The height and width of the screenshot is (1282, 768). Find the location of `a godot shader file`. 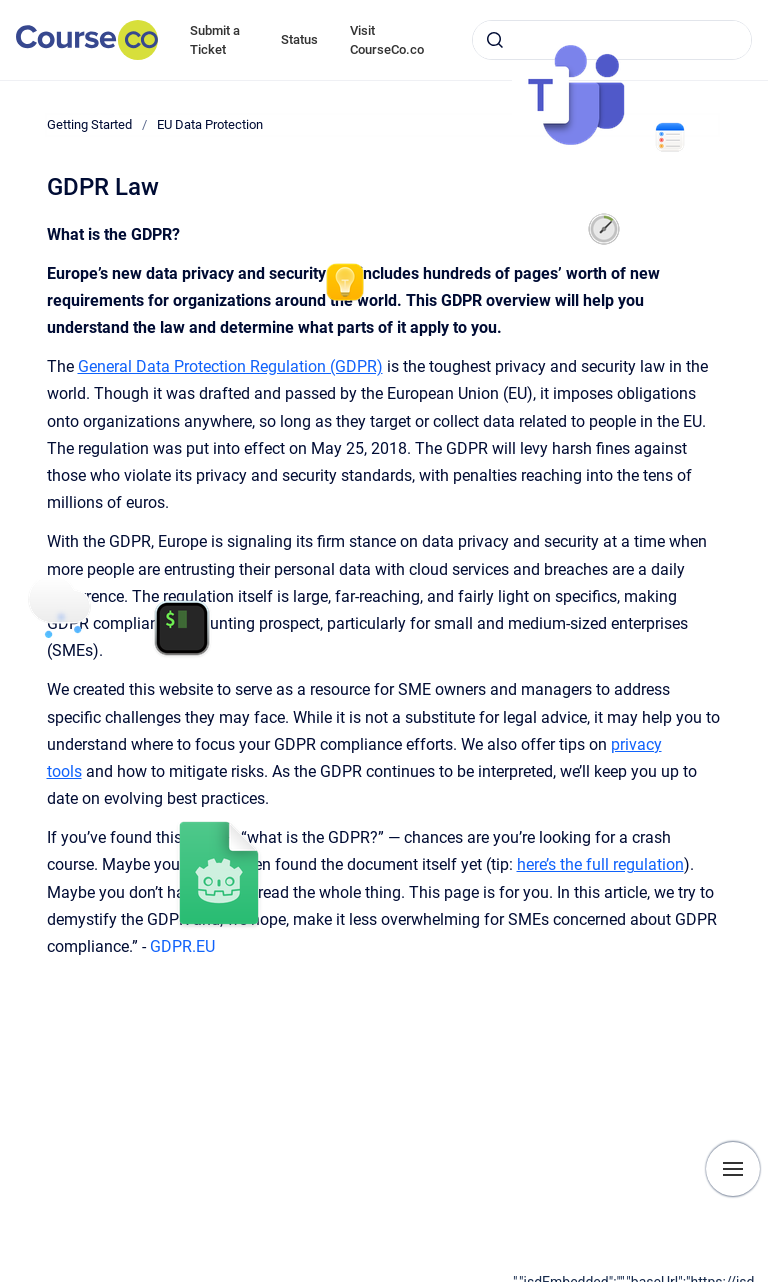

a godot shader file is located at coordinates (219, 875).